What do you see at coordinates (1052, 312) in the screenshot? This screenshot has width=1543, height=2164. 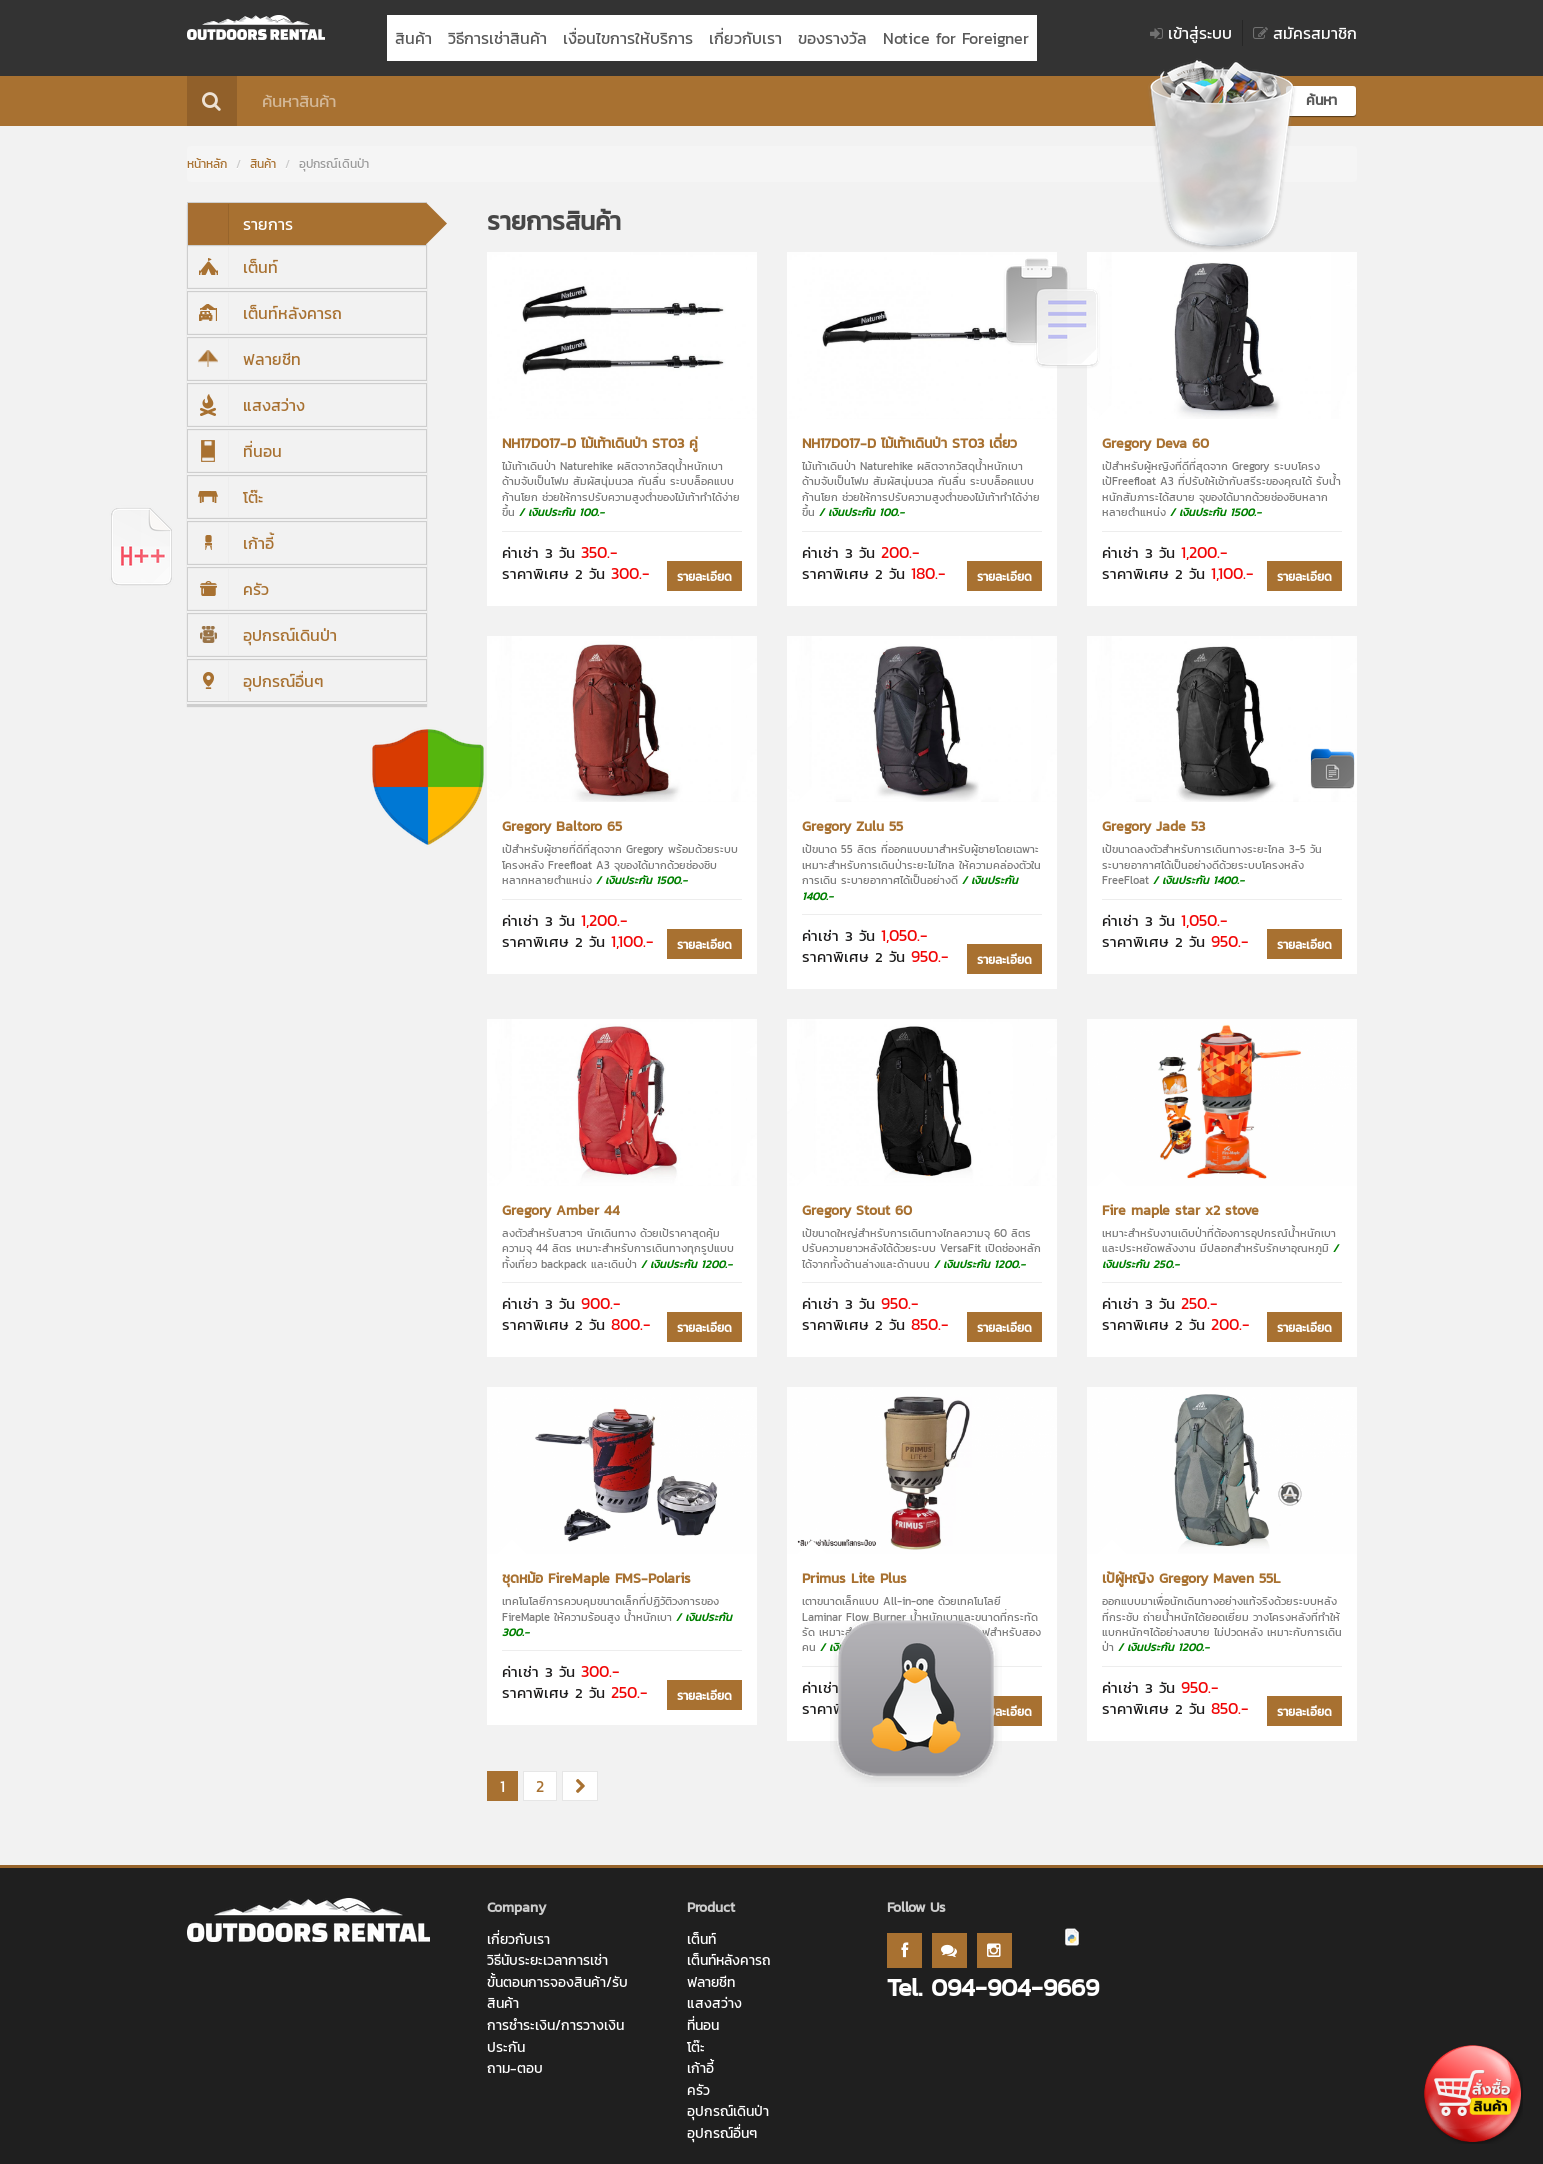 I see `paste content from clipboard` at bounding box center [1052, 312].